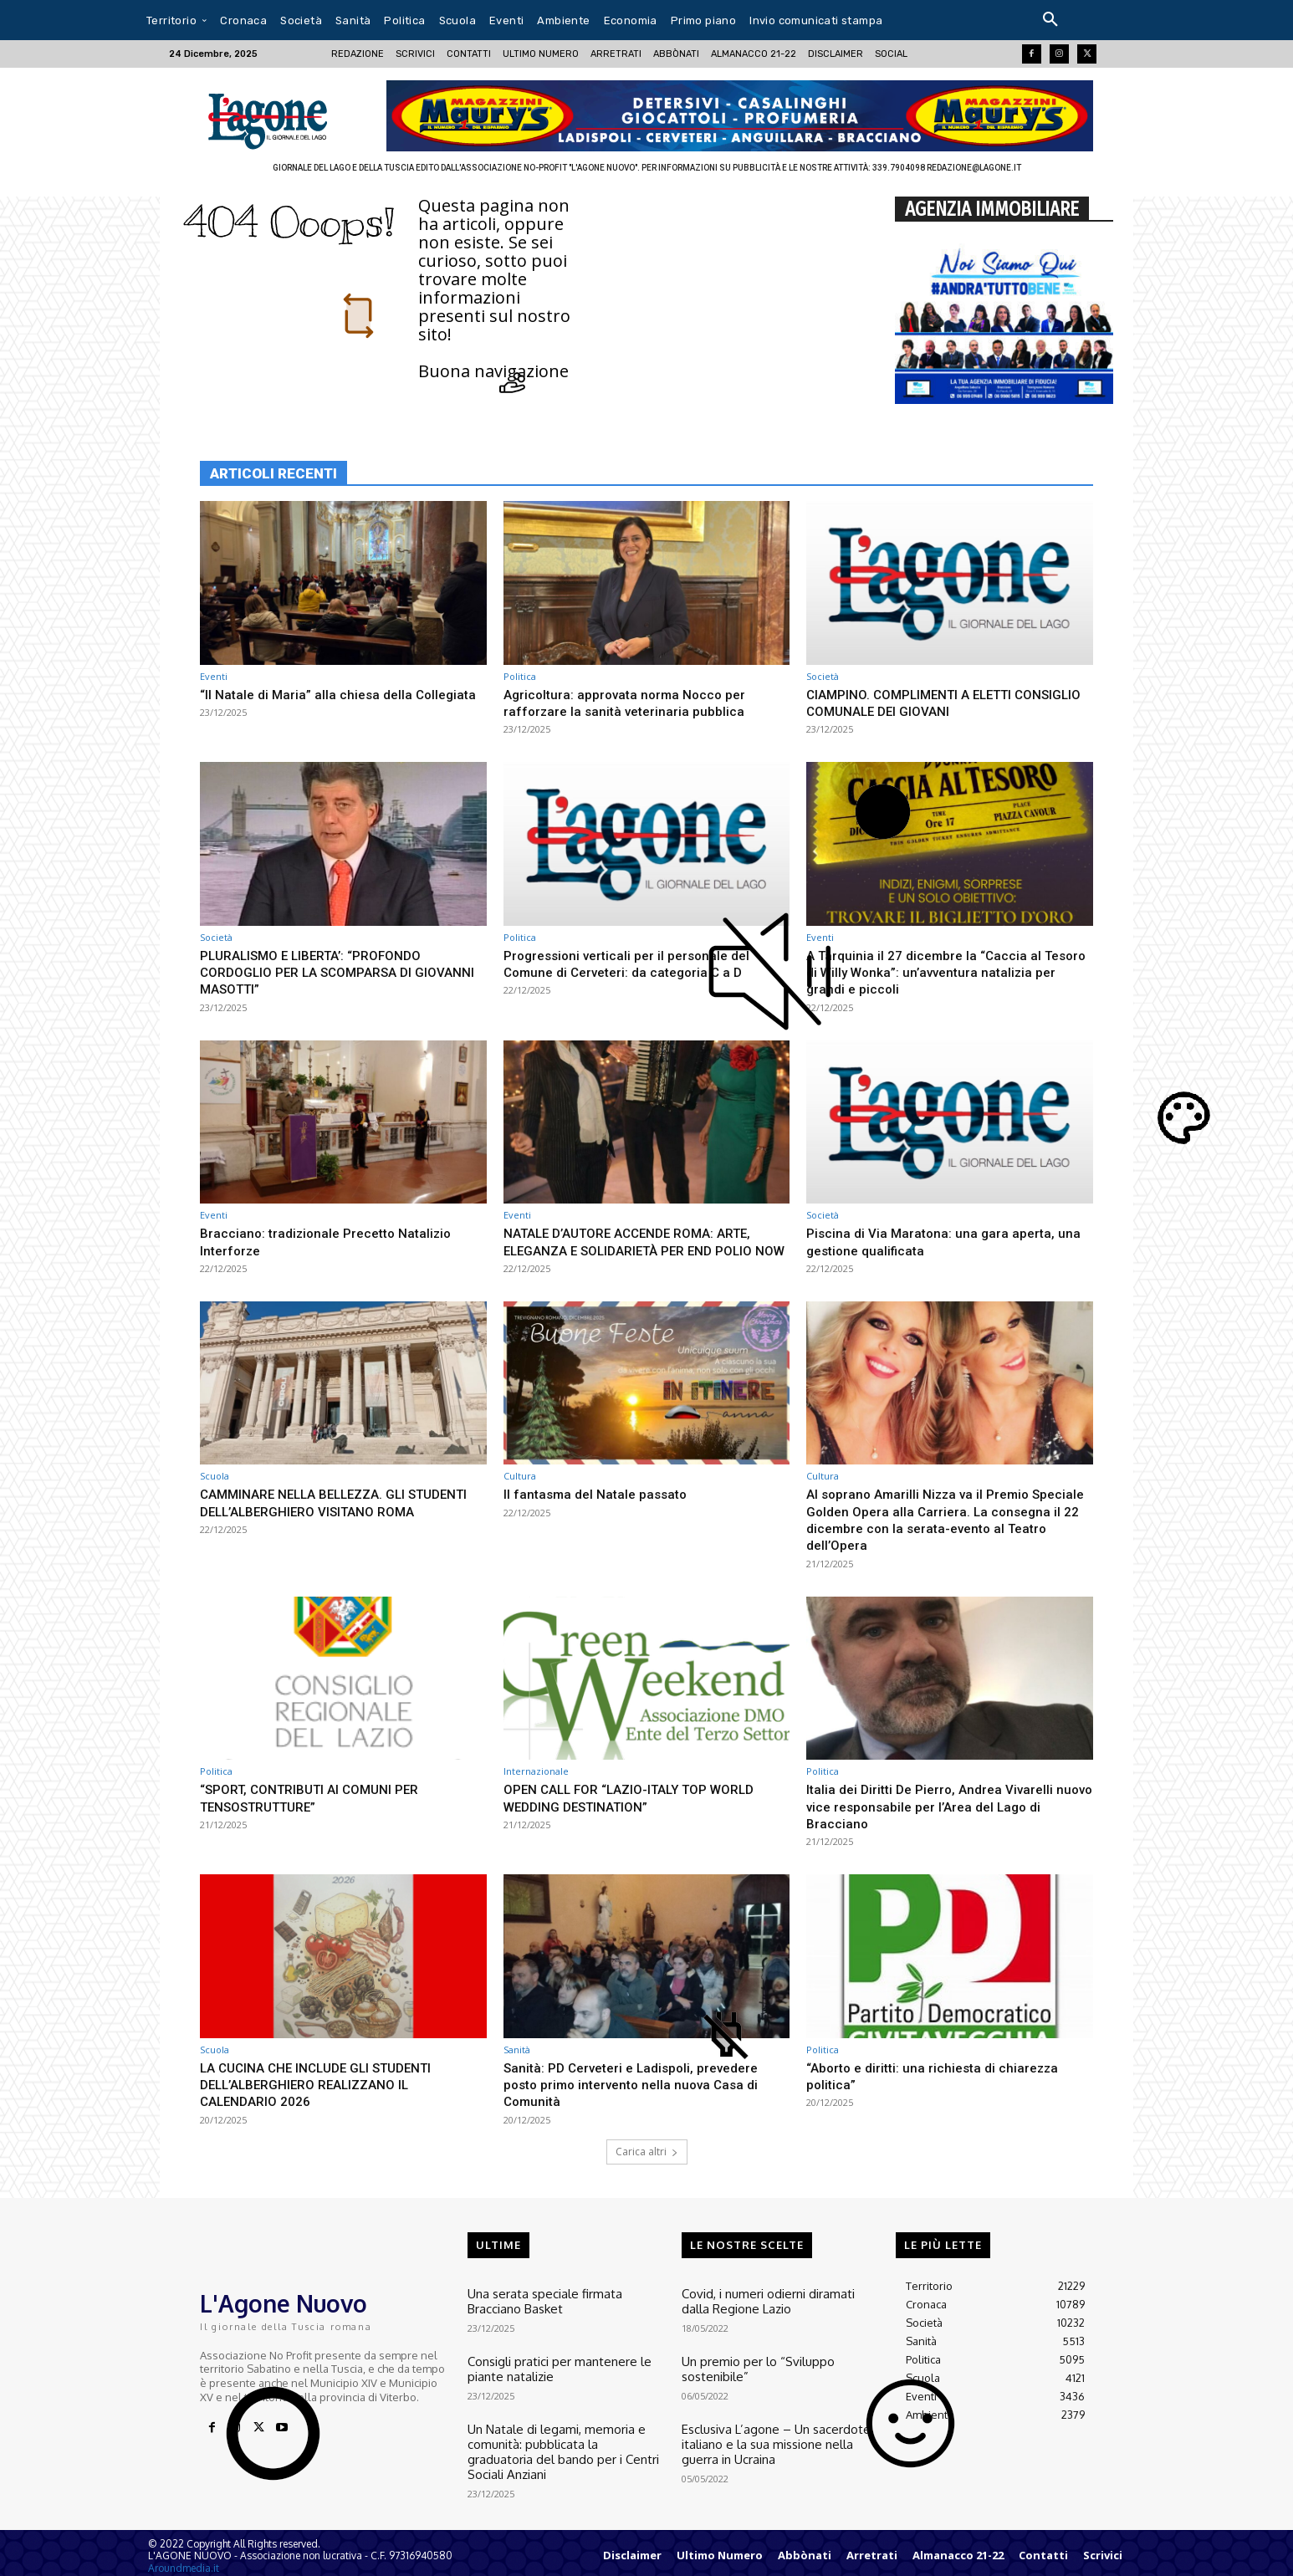 The width and height of the screenshot is (1293, 2576). What do you see at coordinates (767, 971) in the screenshot?
I see `mute audio or sound` at bounding box center [767, 971].